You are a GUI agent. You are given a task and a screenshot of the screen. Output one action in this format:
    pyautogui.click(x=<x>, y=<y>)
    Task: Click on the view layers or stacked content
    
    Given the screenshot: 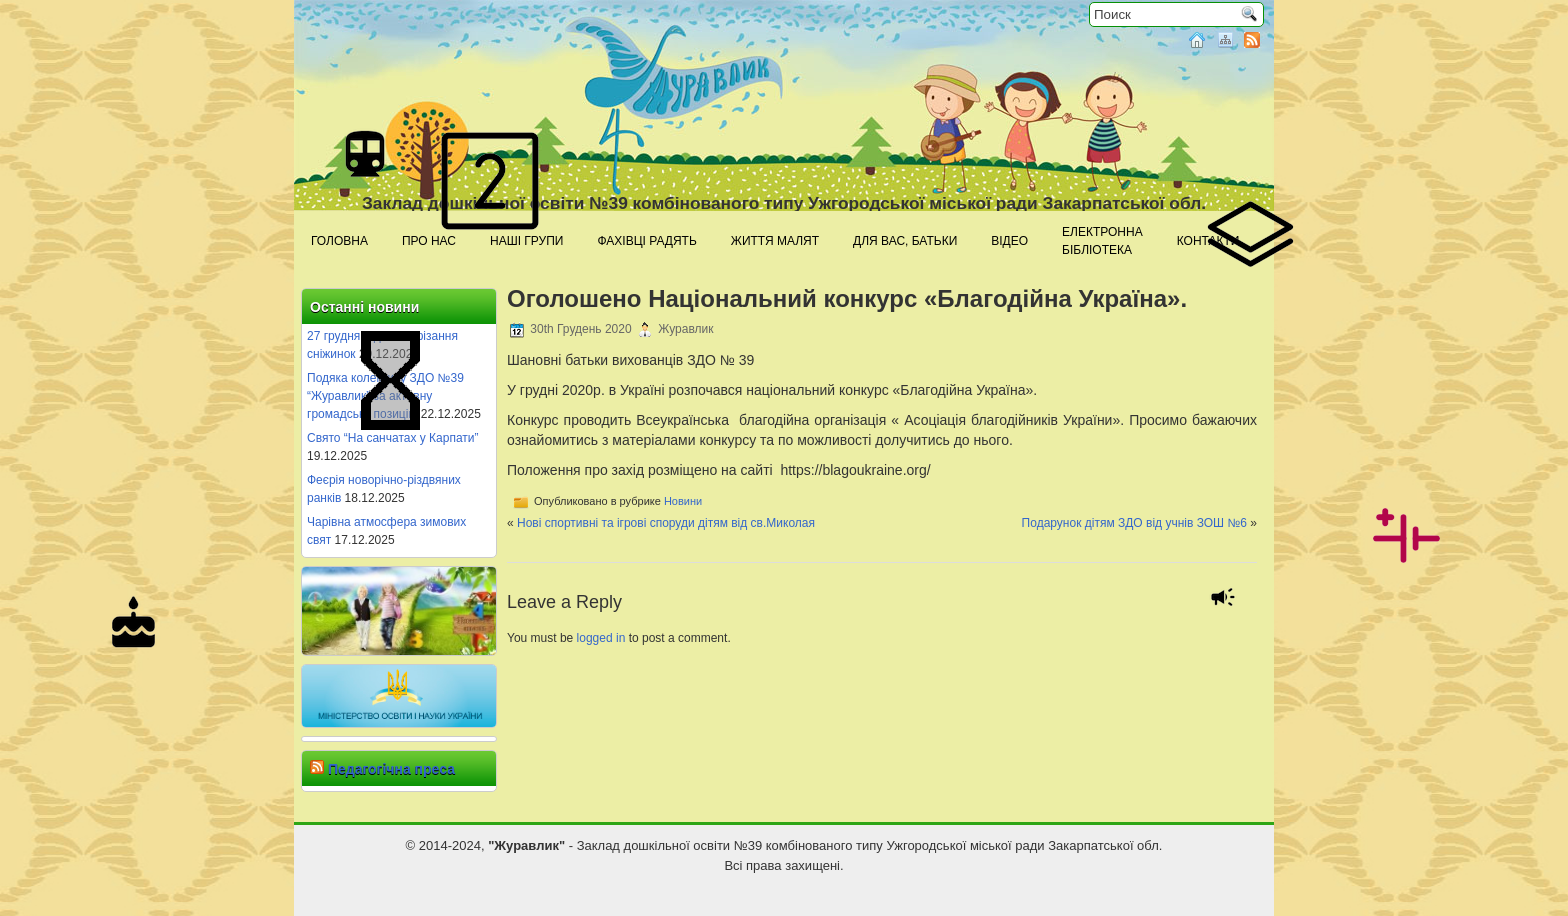 What is the action you would take?
    pyautogui.click(x=1250, y=235)
    